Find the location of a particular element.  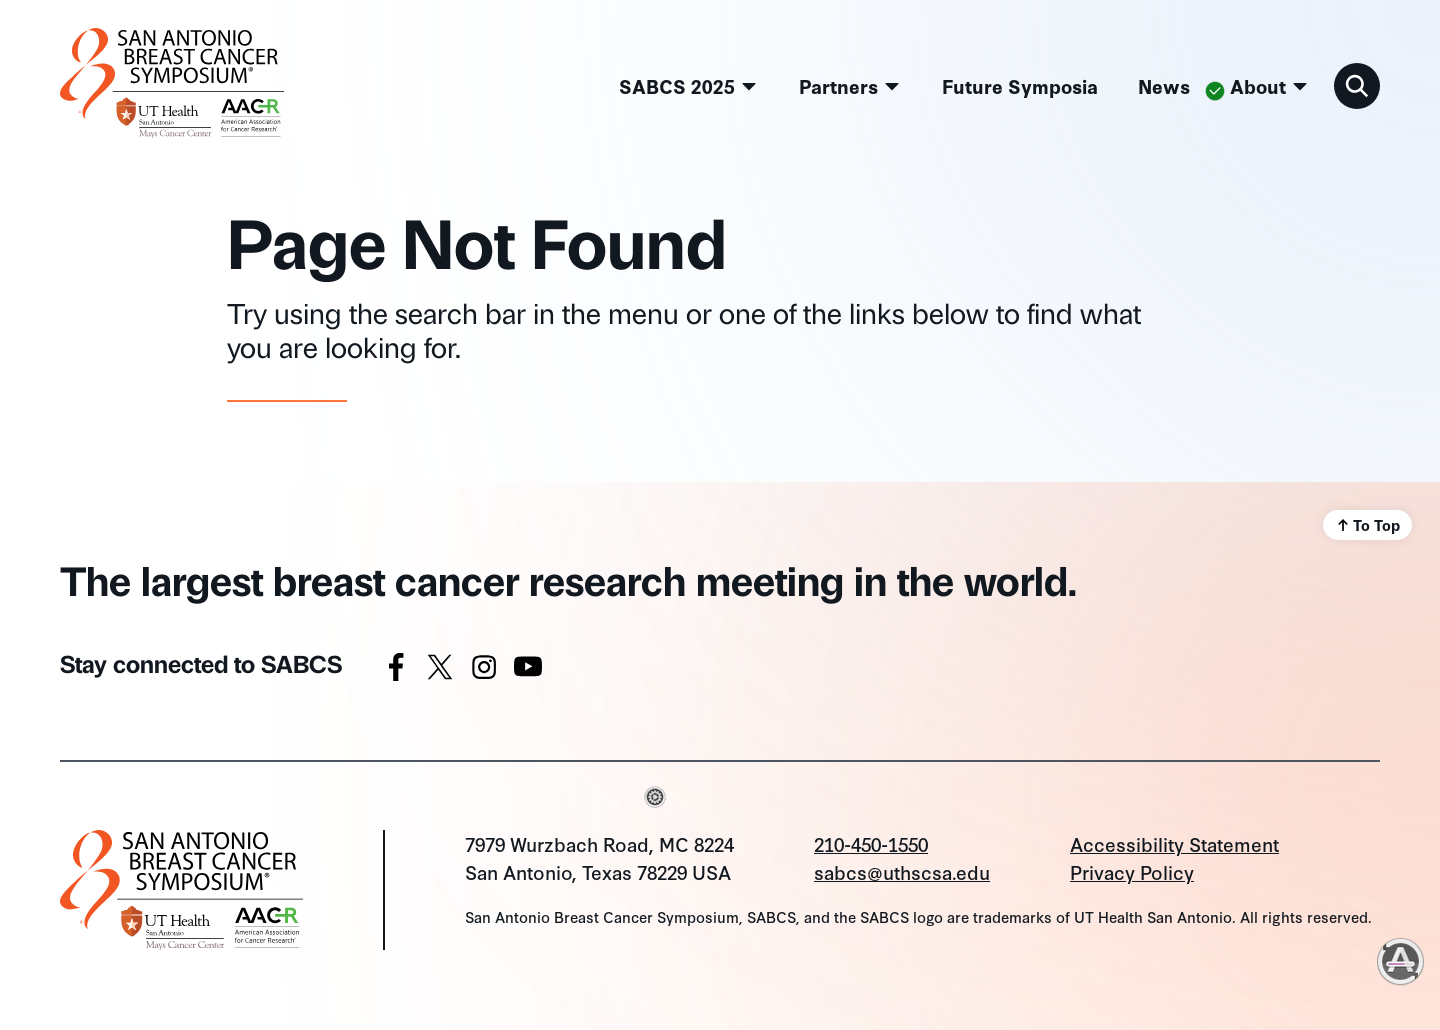

open system settings is located at coordinates (655, 797).